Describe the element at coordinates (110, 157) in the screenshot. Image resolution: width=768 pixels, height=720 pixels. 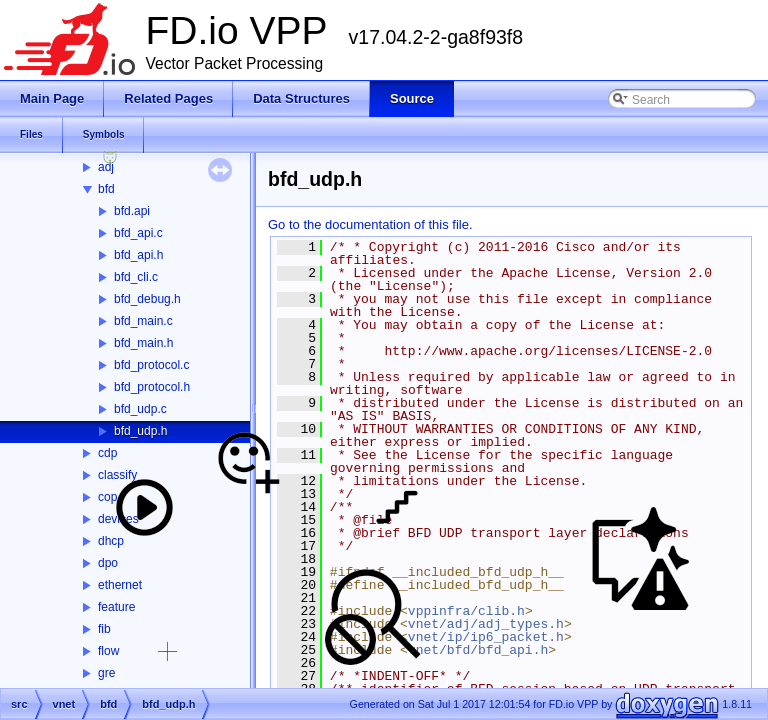
I see `view pet or animal-related content` at that location.